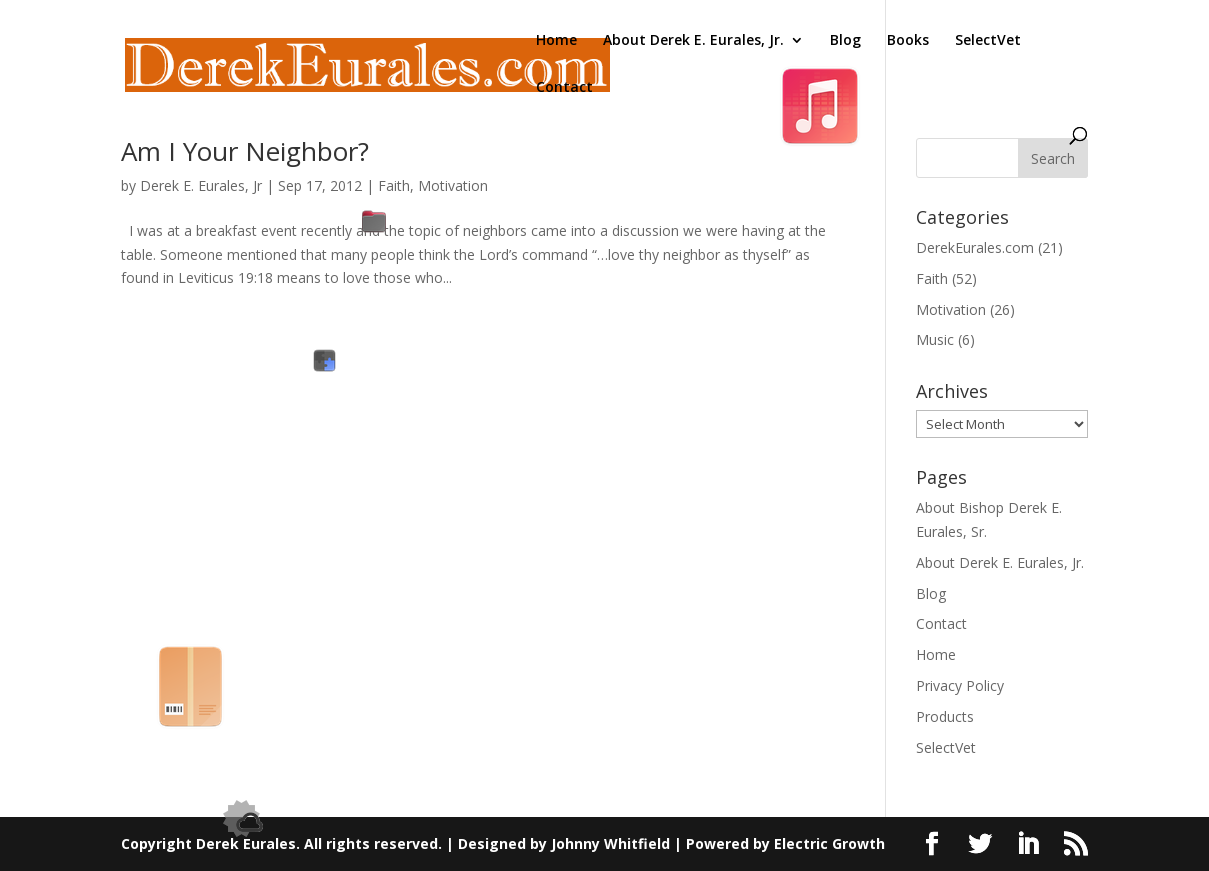  What do you see at coordinates (820, 106) in the screenshot?
I see `open the music player app` at bounding box center [820, 106].